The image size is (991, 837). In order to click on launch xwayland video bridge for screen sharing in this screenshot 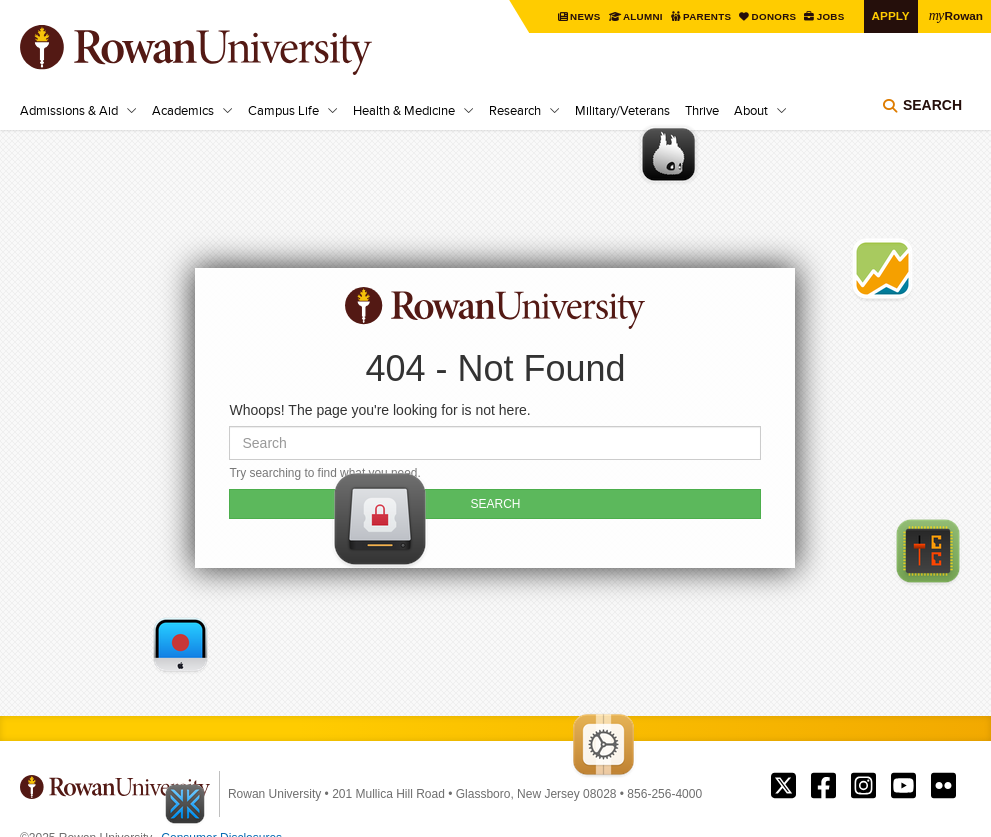, I will do `click(180, 644)`.